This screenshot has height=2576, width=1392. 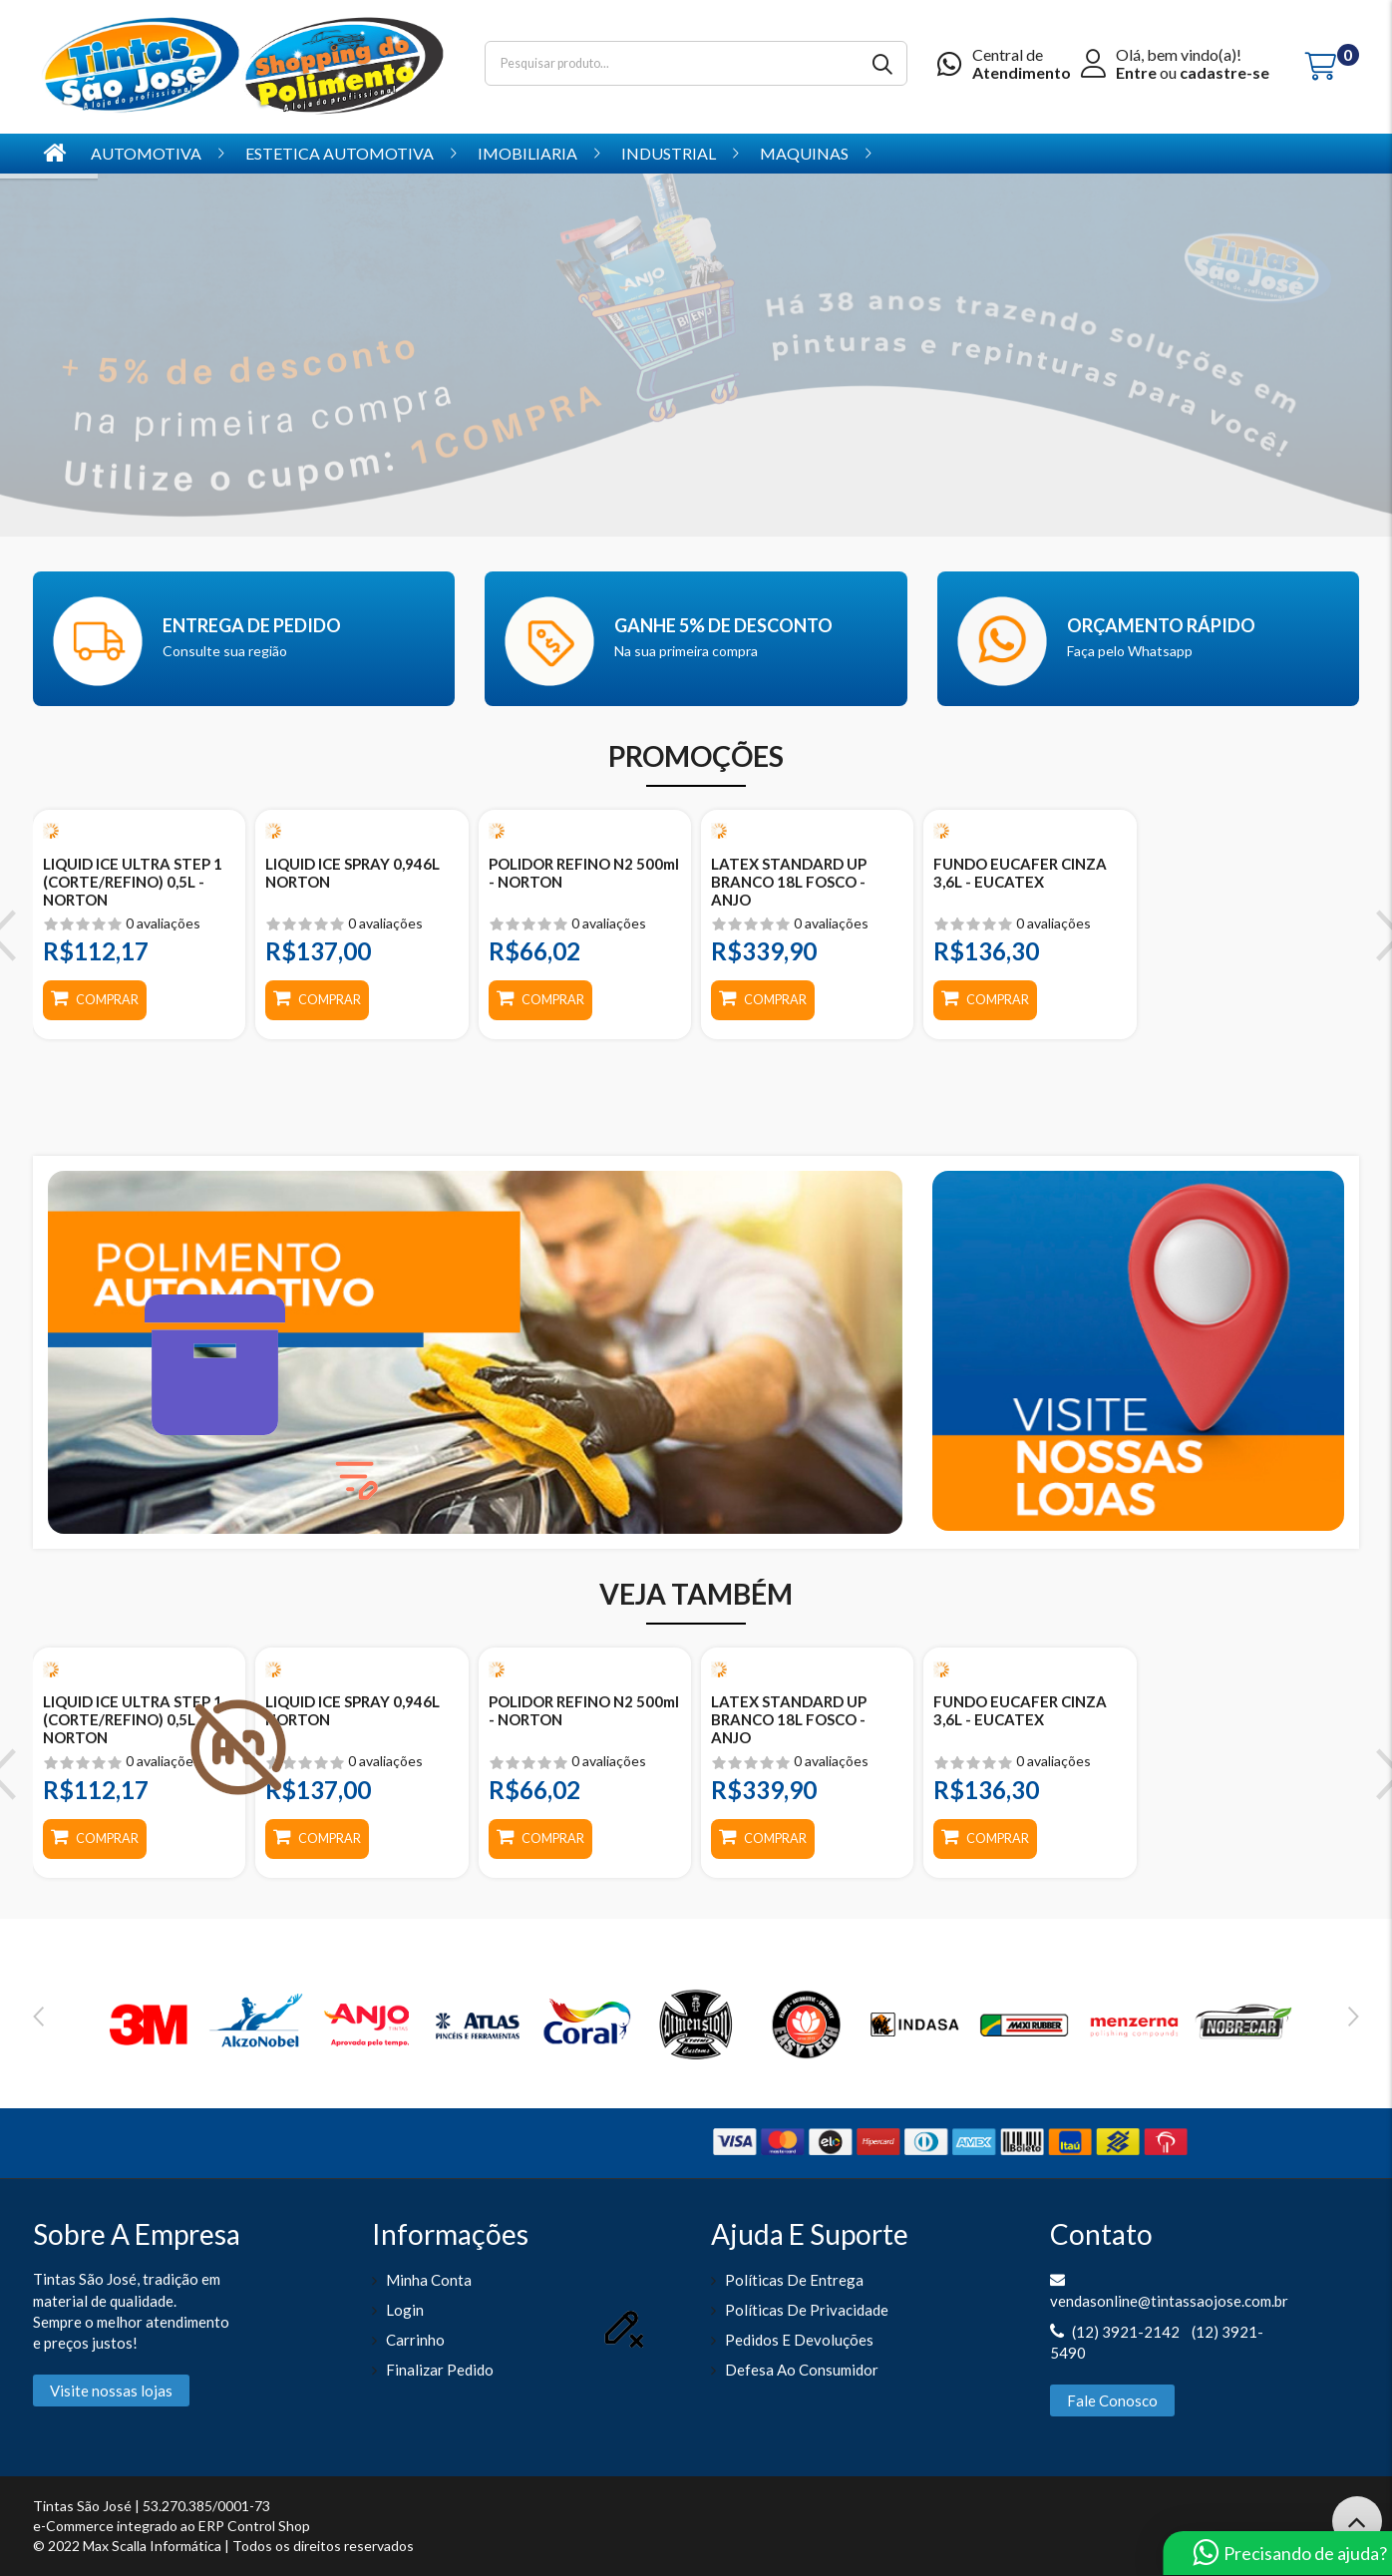 What do you see at coordinates (214, 1364) in the screenshot?
I see `access storage or archived files` at bounding box center [214, 1364].